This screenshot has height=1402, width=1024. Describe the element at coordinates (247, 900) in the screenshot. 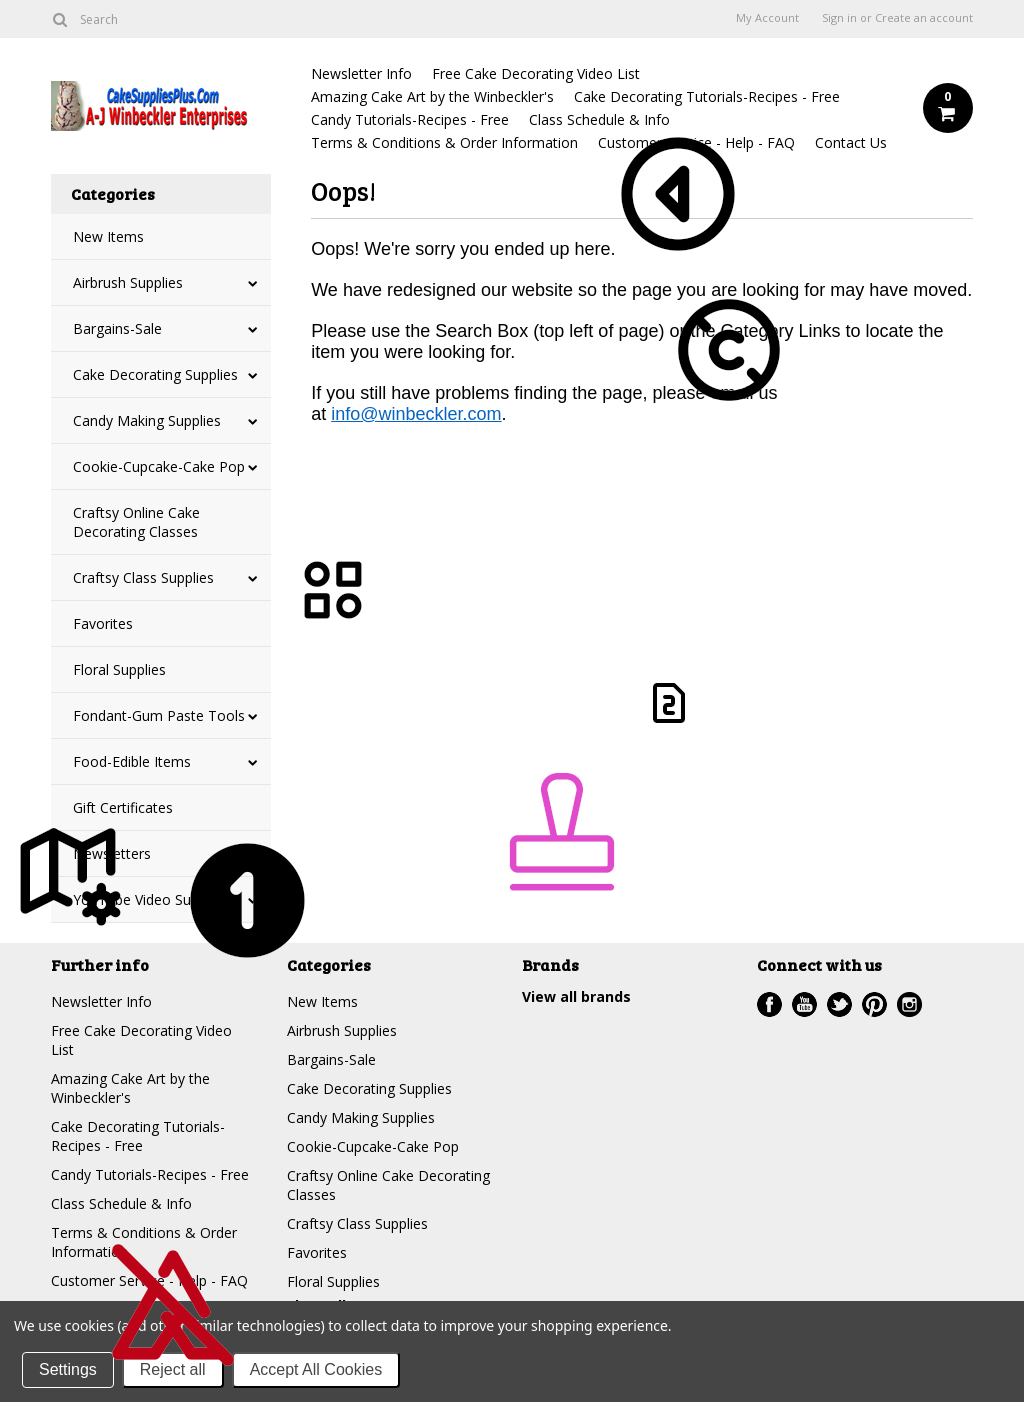

I see `indicates the first step in a sequence or process` at that location.